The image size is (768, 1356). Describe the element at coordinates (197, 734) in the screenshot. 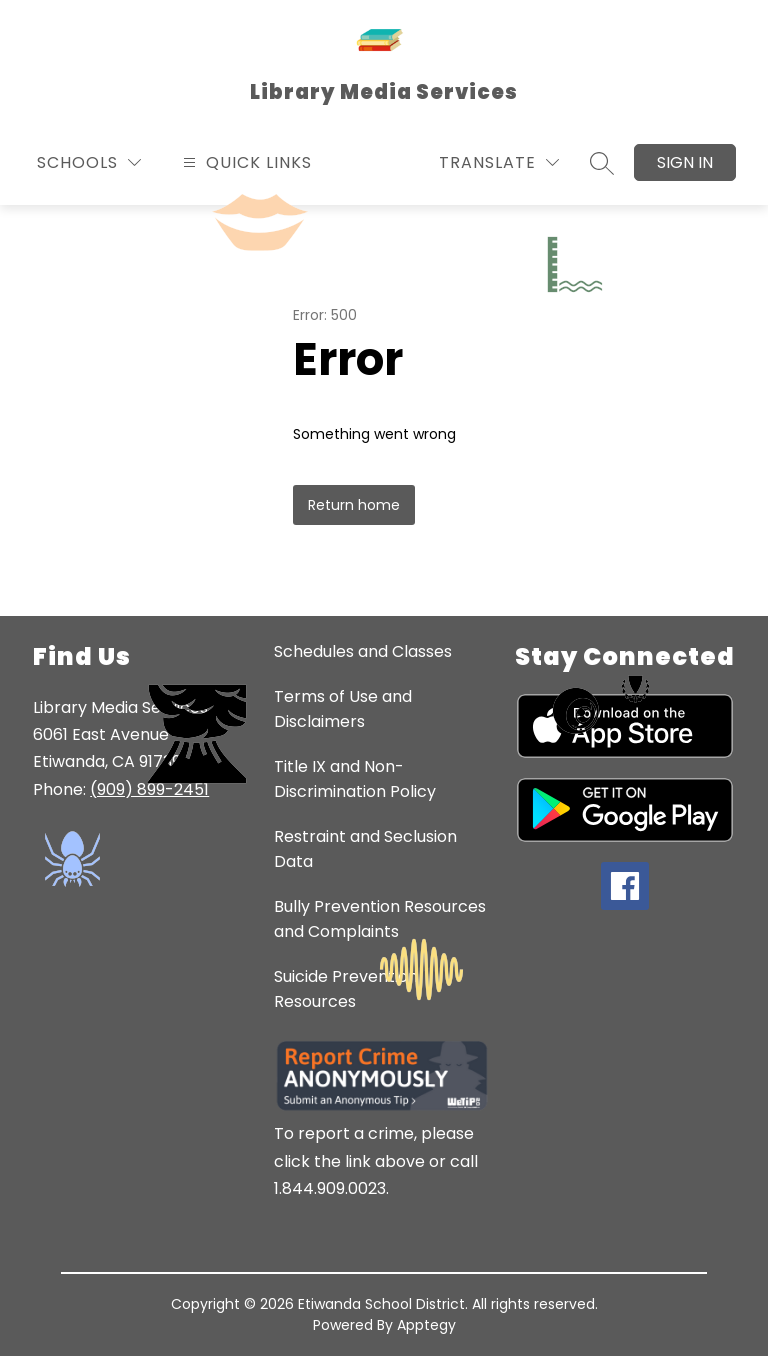

I see `indicates volcanic activity or geological hazard` at that location.